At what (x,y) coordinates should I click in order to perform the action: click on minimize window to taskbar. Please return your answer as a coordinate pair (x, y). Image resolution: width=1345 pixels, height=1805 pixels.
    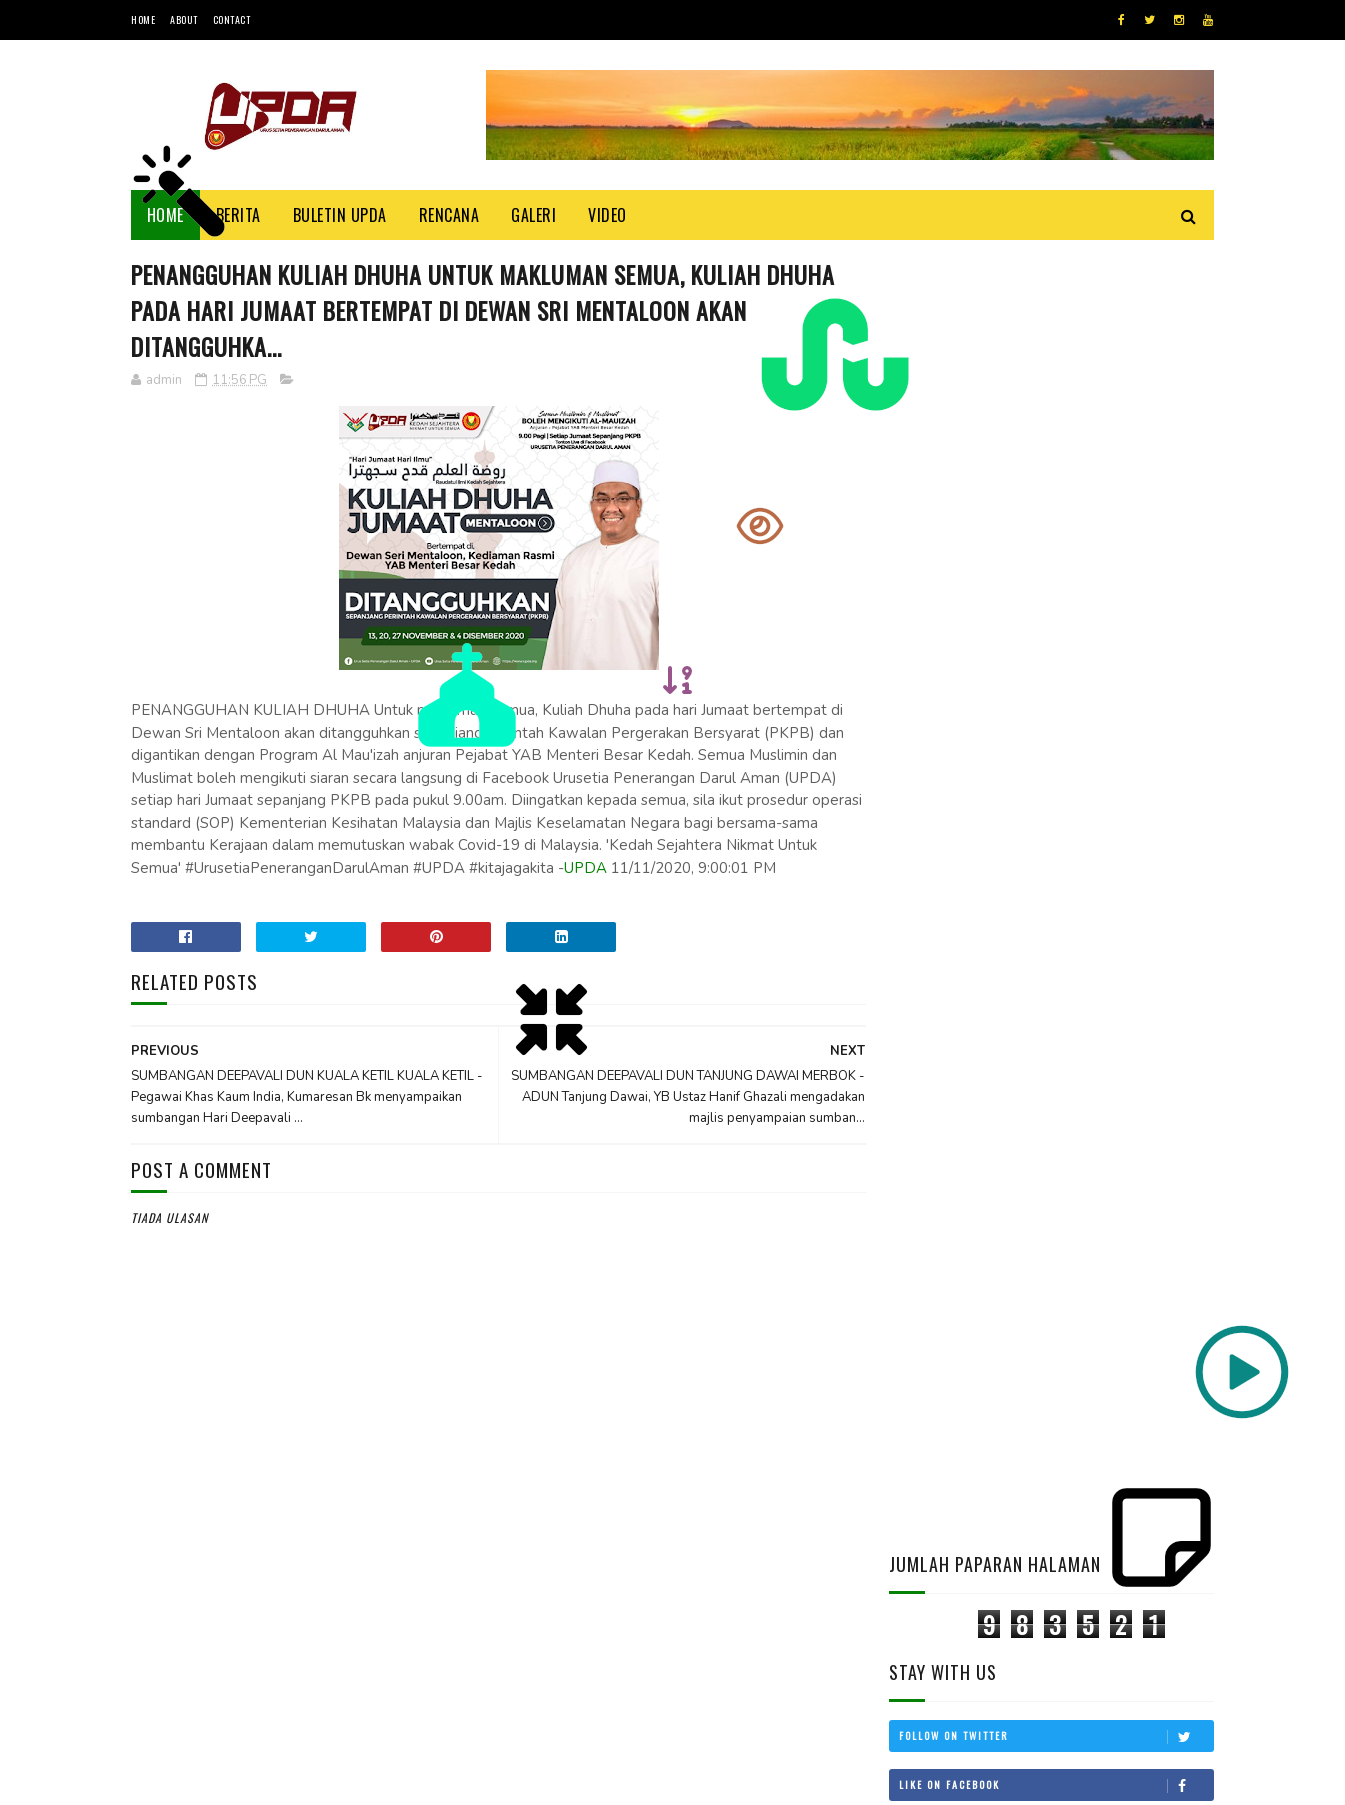
    Looking at the image, I should click on (551, 1019).